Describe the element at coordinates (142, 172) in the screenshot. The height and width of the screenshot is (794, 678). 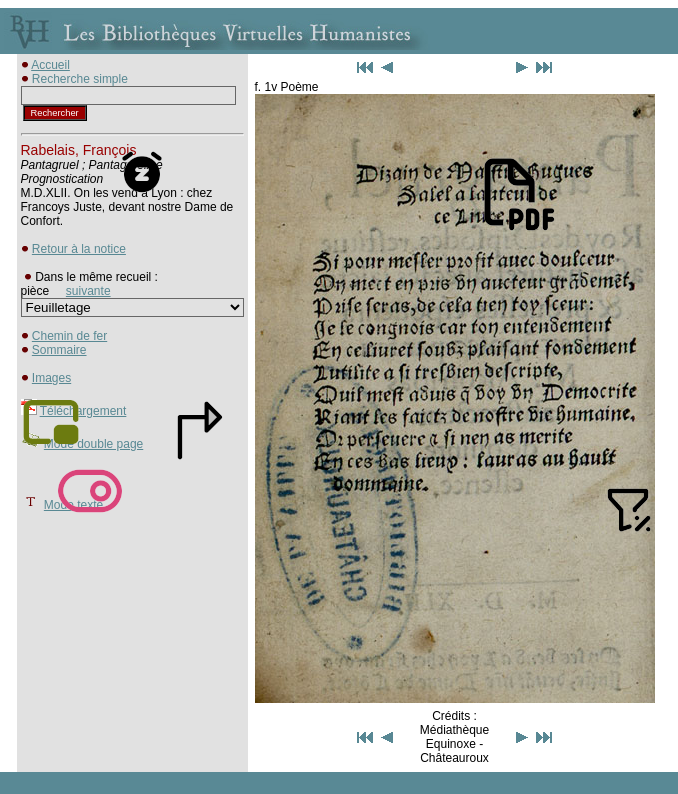
I see `snooze an active alarm` at that location.